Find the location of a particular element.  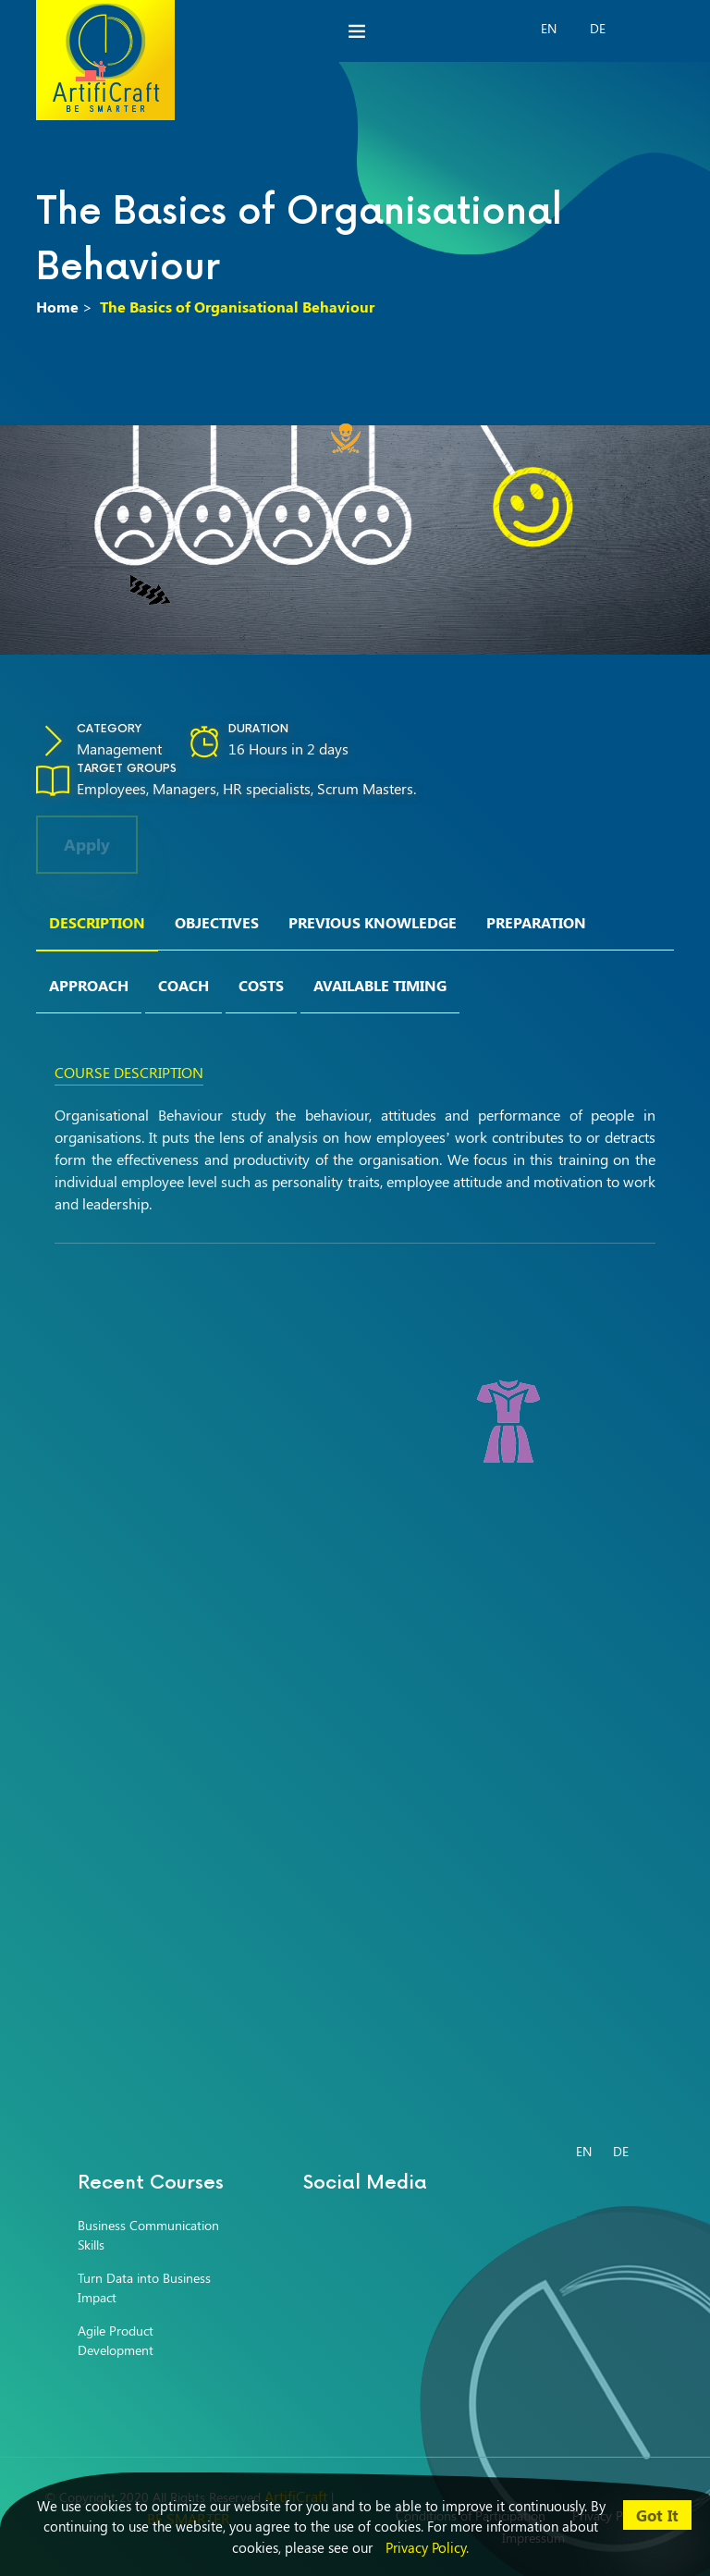

indicates pirate or seafaring game mode is located at coordinates (346, 438).